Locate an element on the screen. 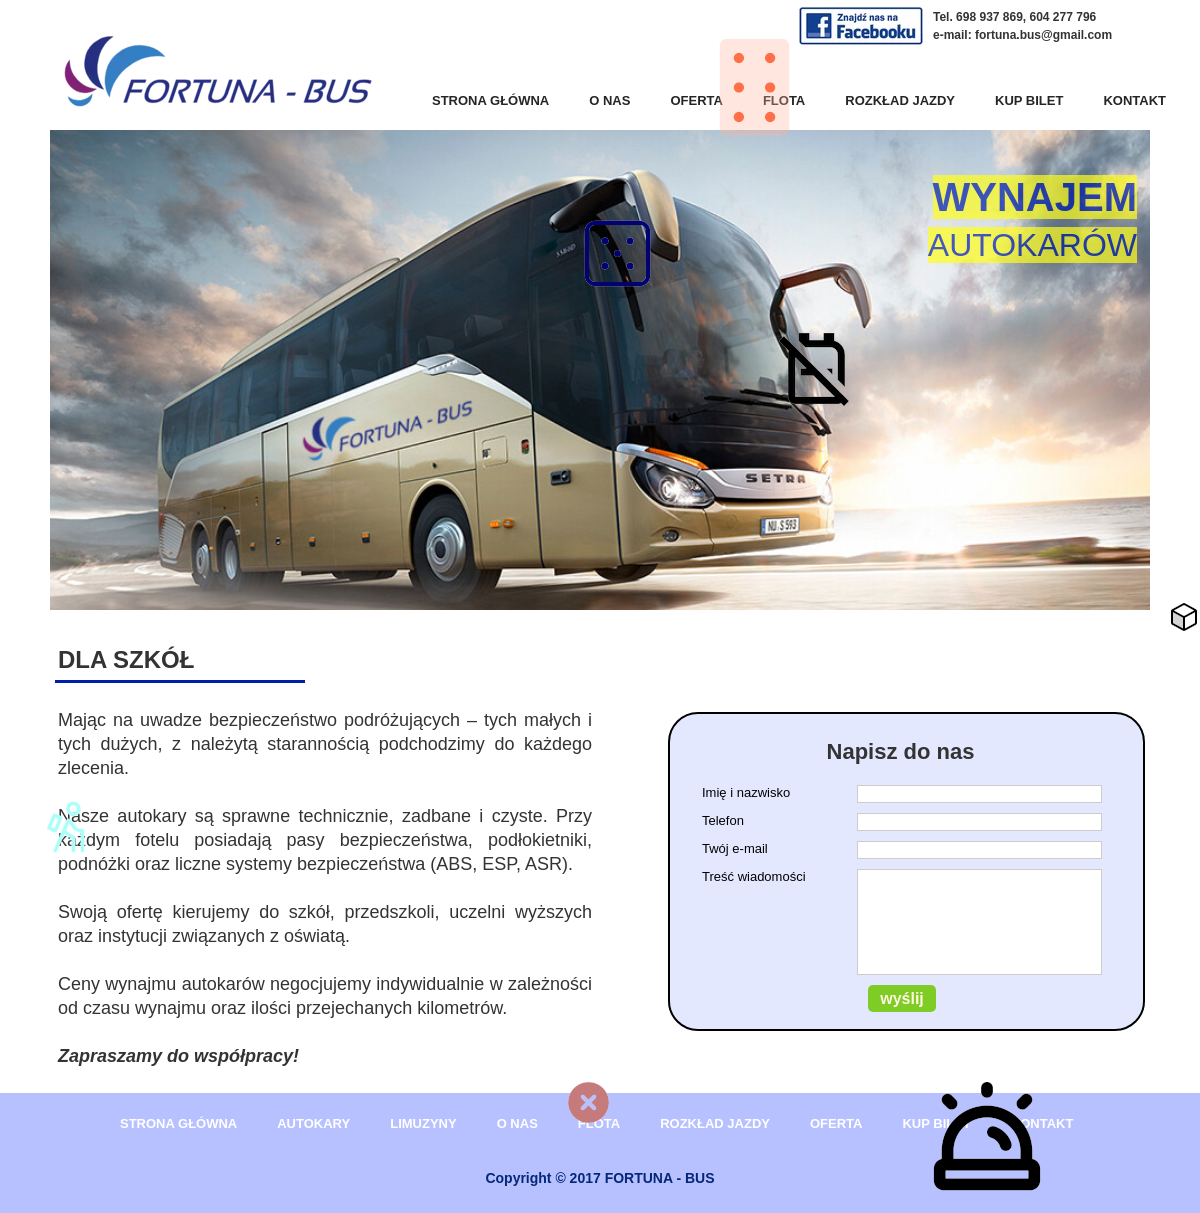  access hiking or trail activities is located at coordinates (68, 827).